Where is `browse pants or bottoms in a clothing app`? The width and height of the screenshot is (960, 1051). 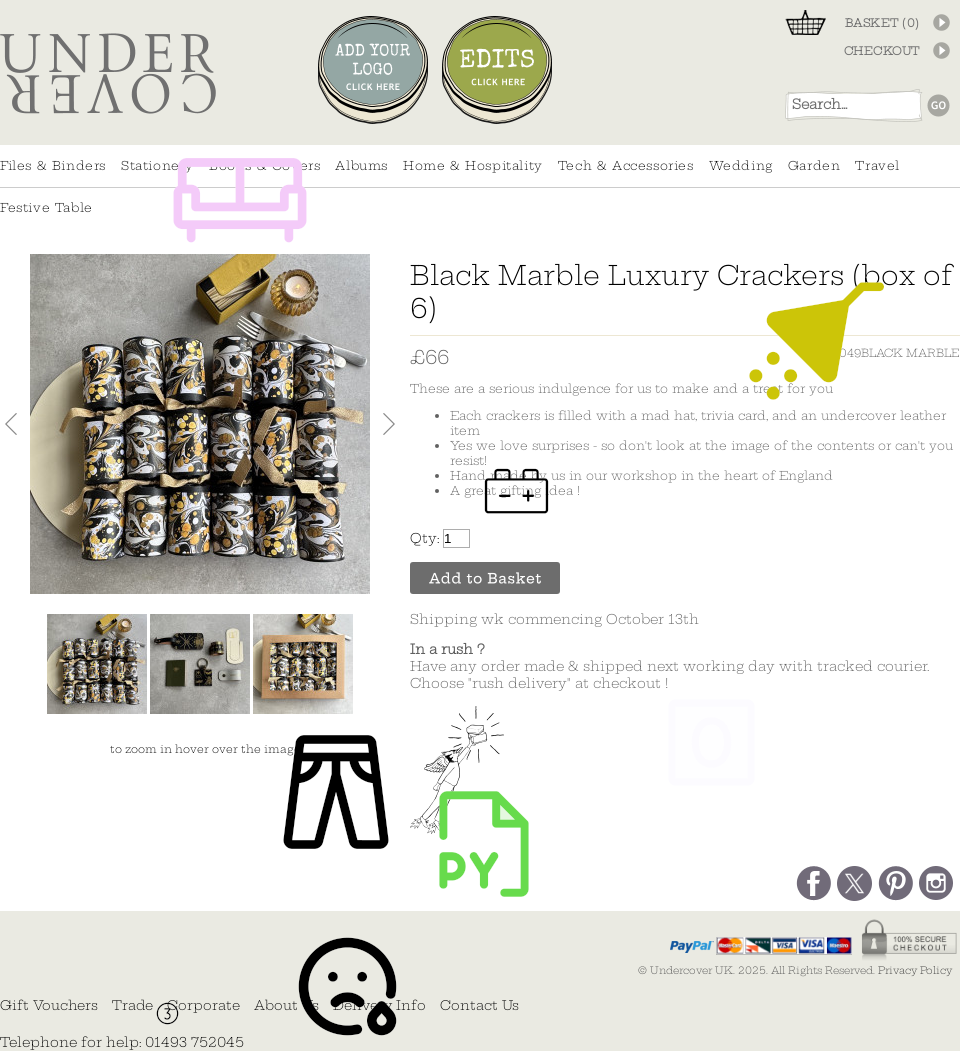 browse pants or bottoms in a clothing app is located at coordinates (336, 792).